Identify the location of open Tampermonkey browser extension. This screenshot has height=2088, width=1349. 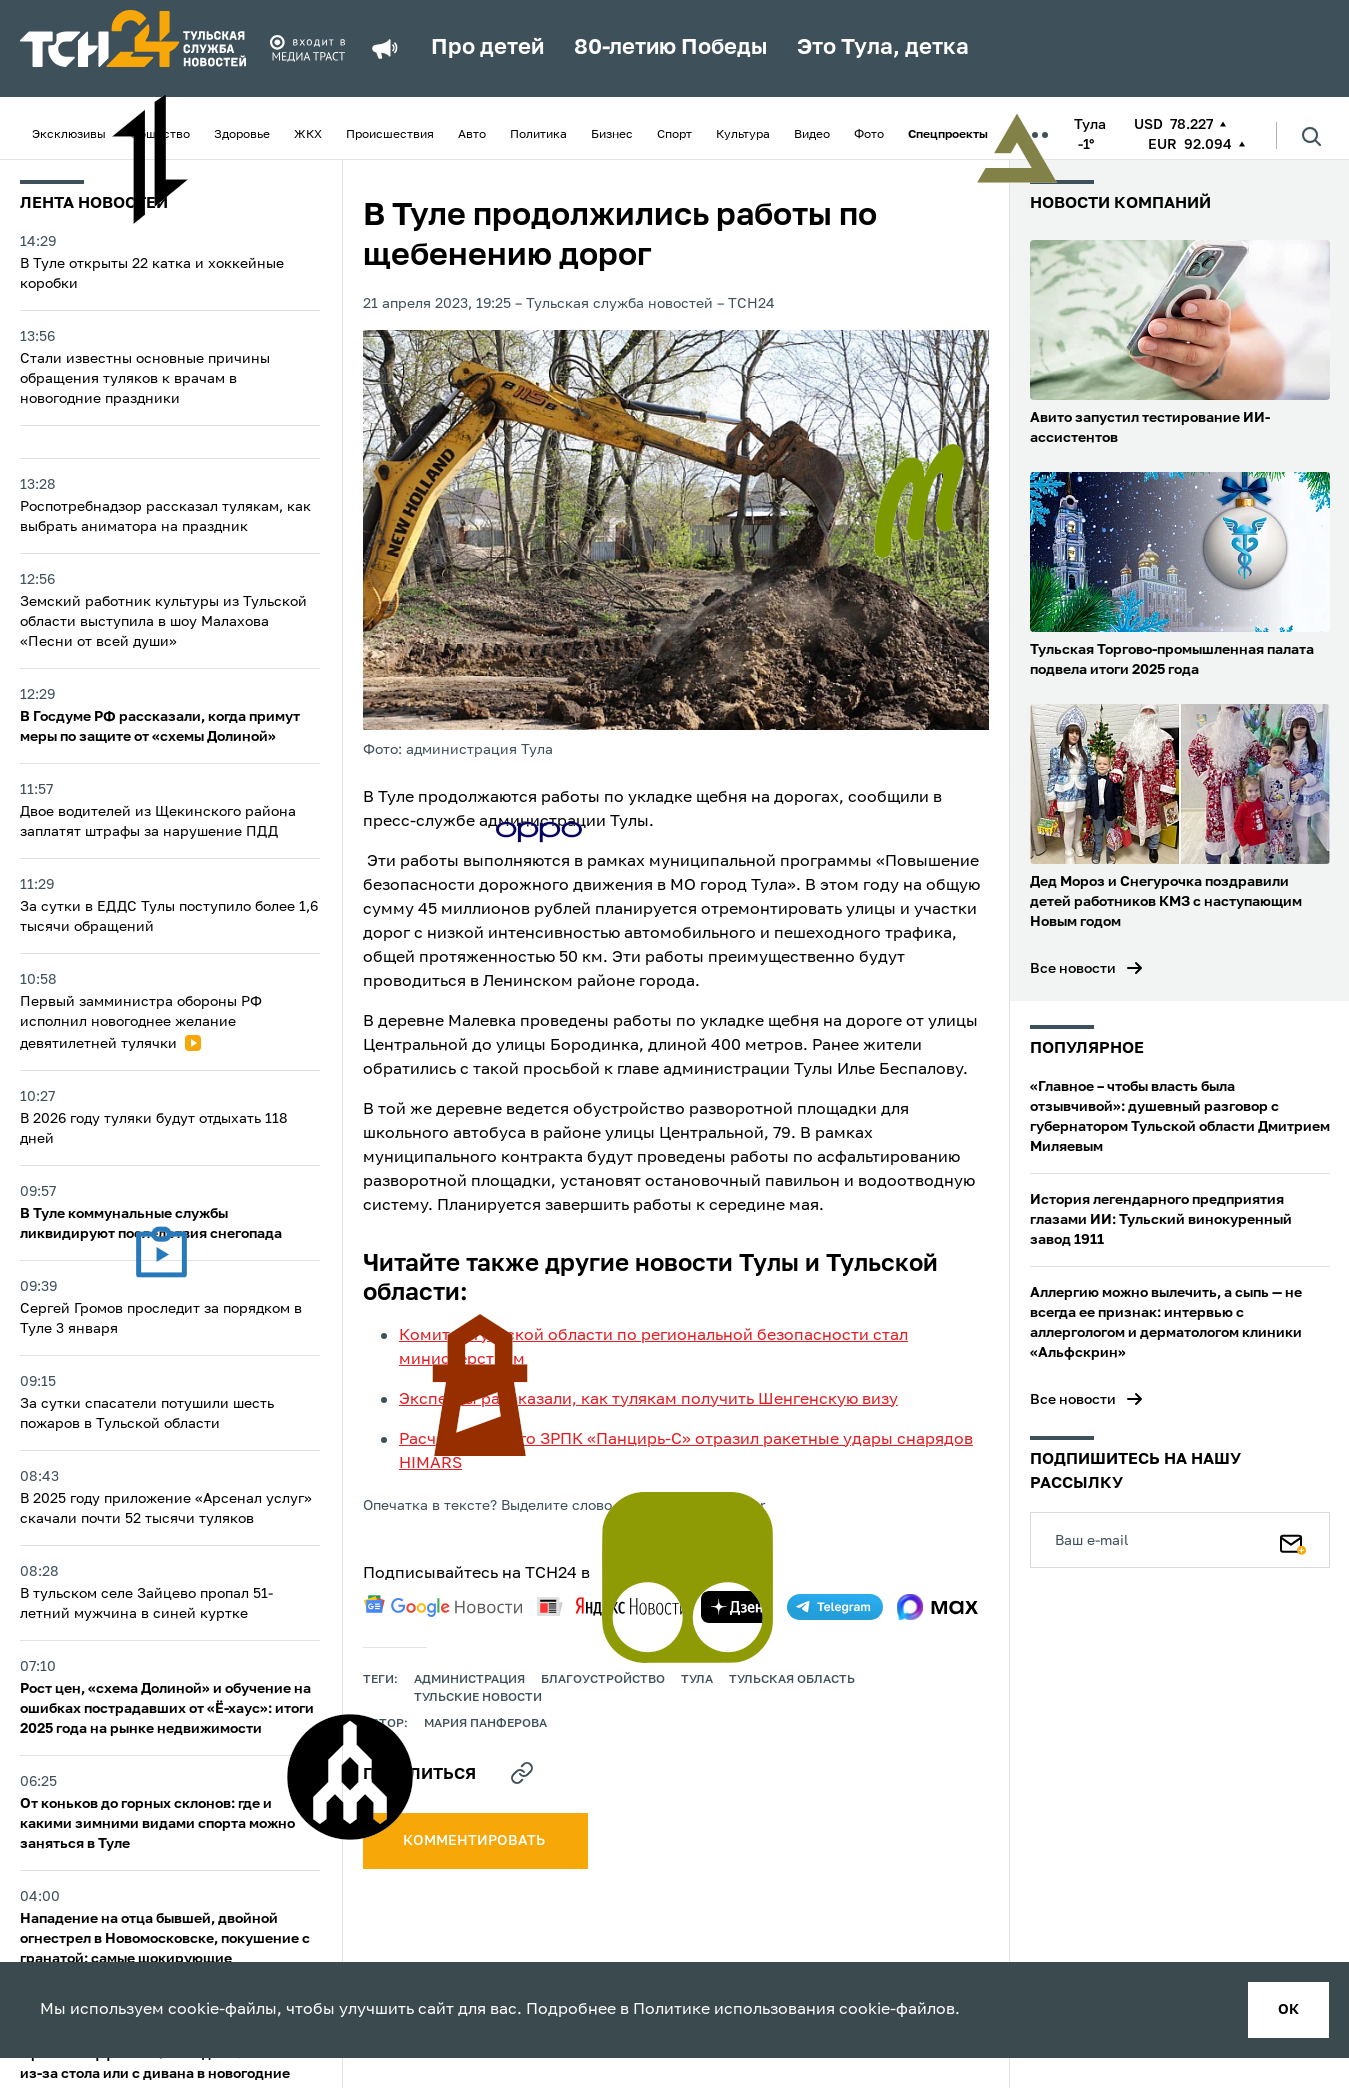
(687, 1577).